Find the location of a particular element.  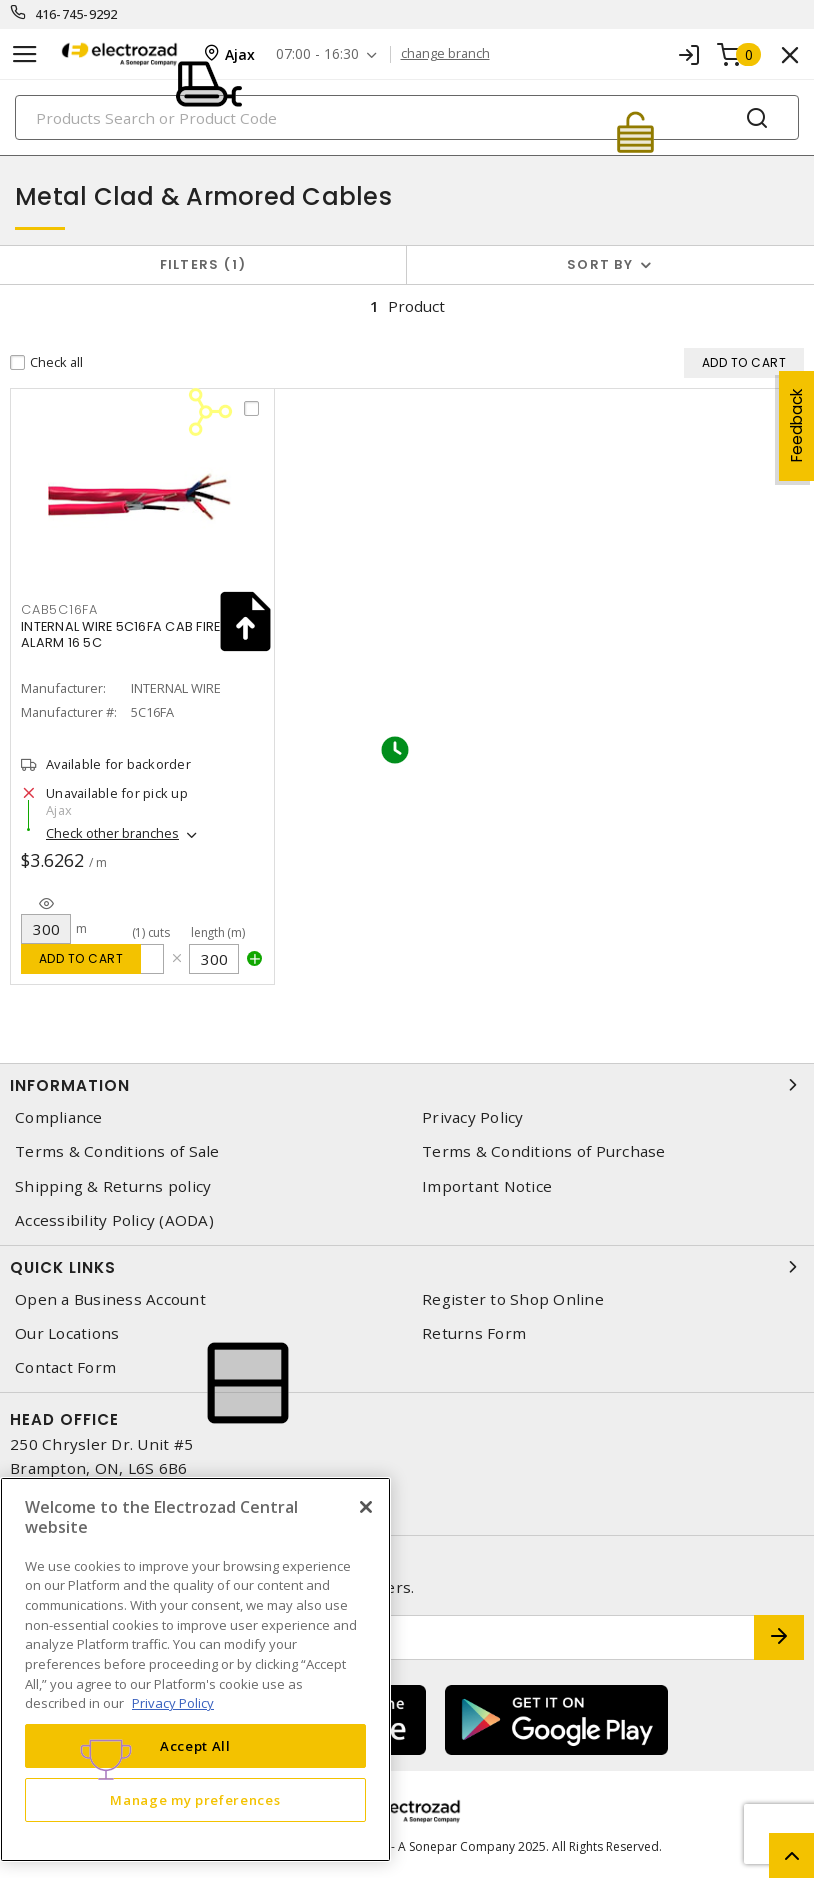

view time or clock settings is located at coordinates (395, 750).